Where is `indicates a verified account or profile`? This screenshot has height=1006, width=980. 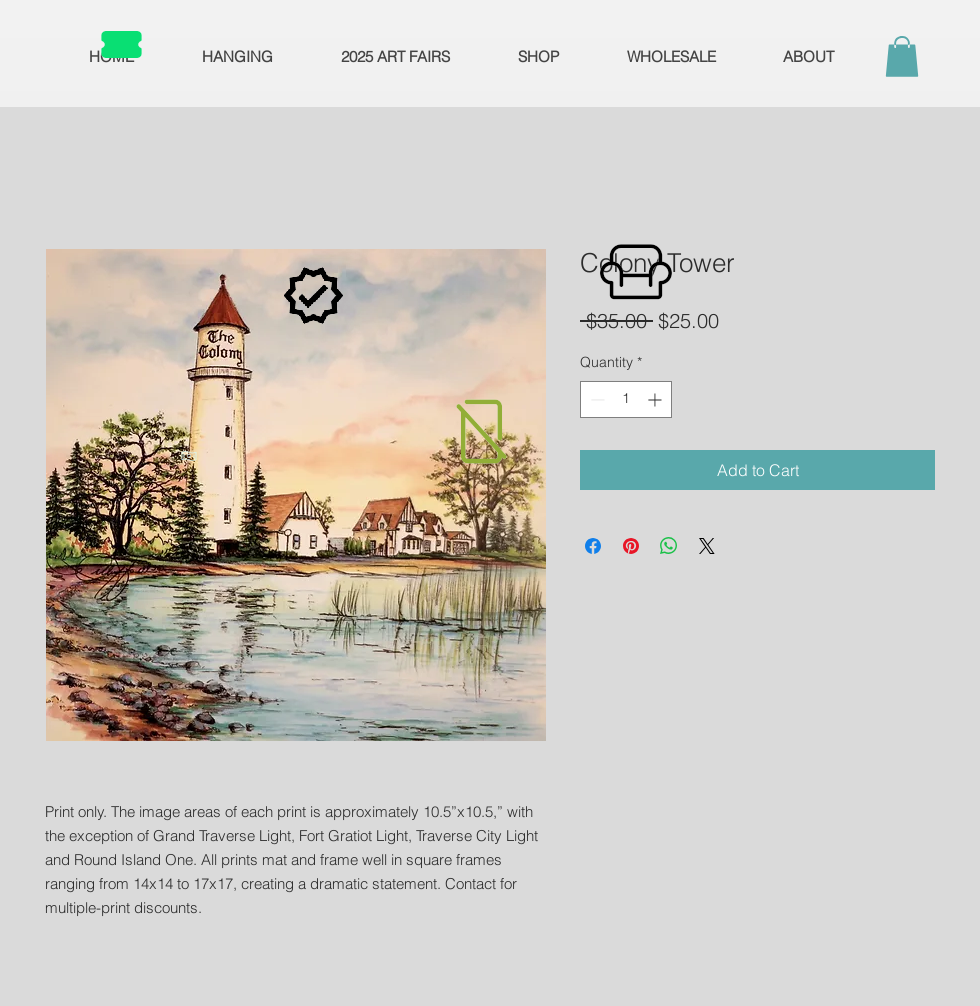
indicates a verified account or profile is located at coordinates (313, 295).